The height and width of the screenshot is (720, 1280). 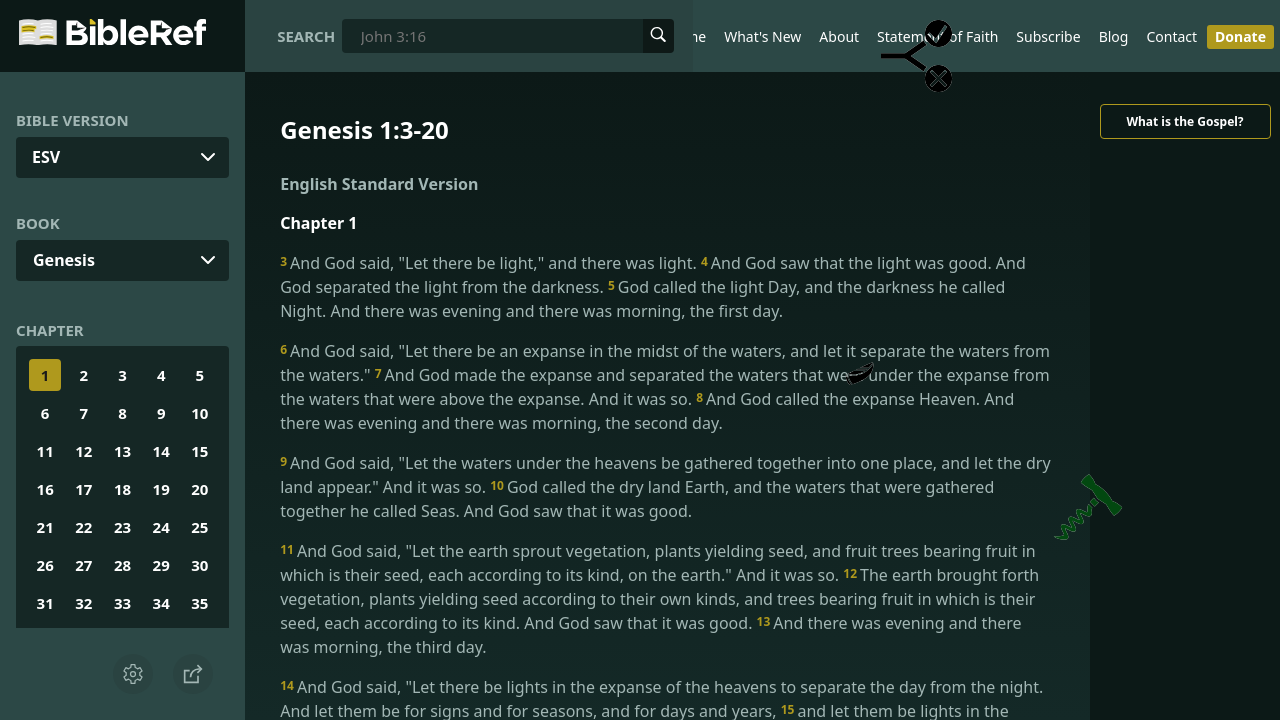 What do you see at coordinates (1088, 507) in the screenshot?
I see `wine or beverage tool in a kitchen app` at bounding box center [1088, 507].